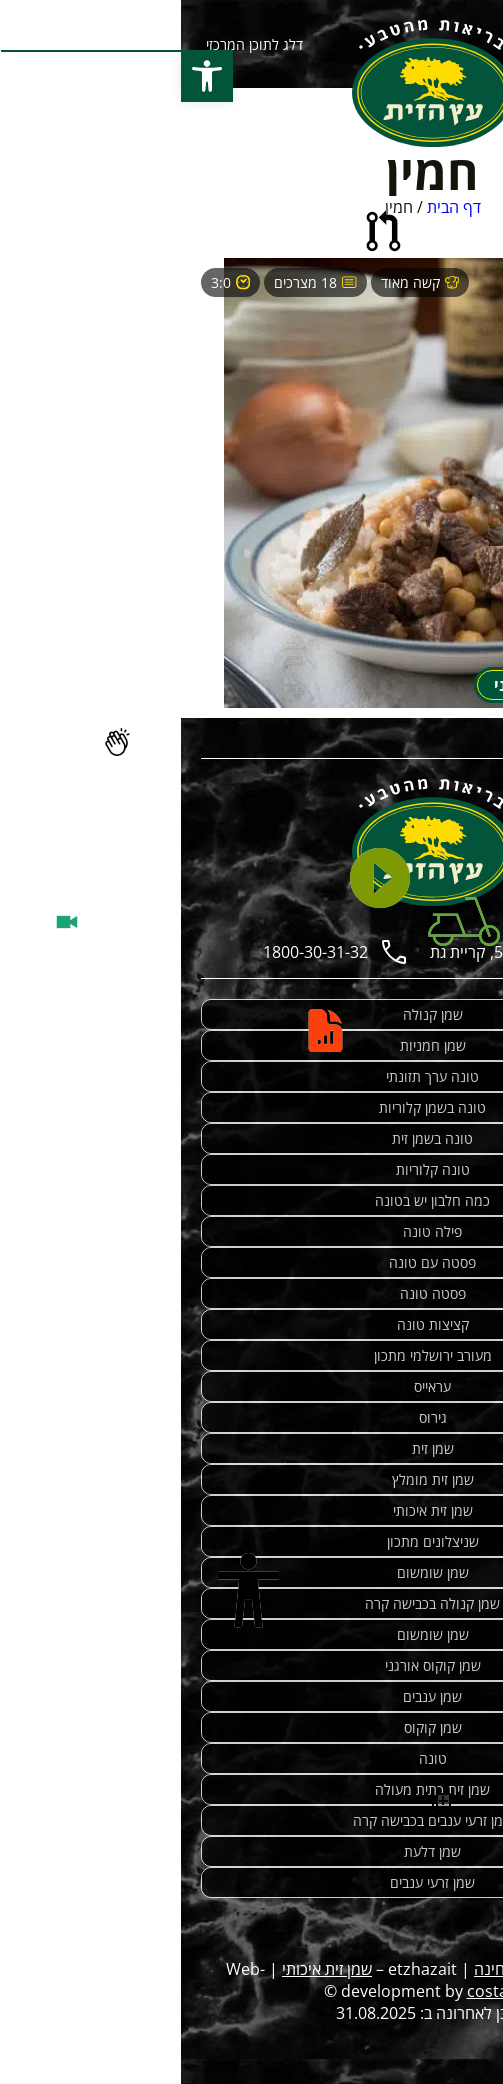 The width and height of the screenshot is (503, 2084). Describe the element at coordinates (441, 1802) in the screenshot. I see `add item to queue or playlist` at that location.